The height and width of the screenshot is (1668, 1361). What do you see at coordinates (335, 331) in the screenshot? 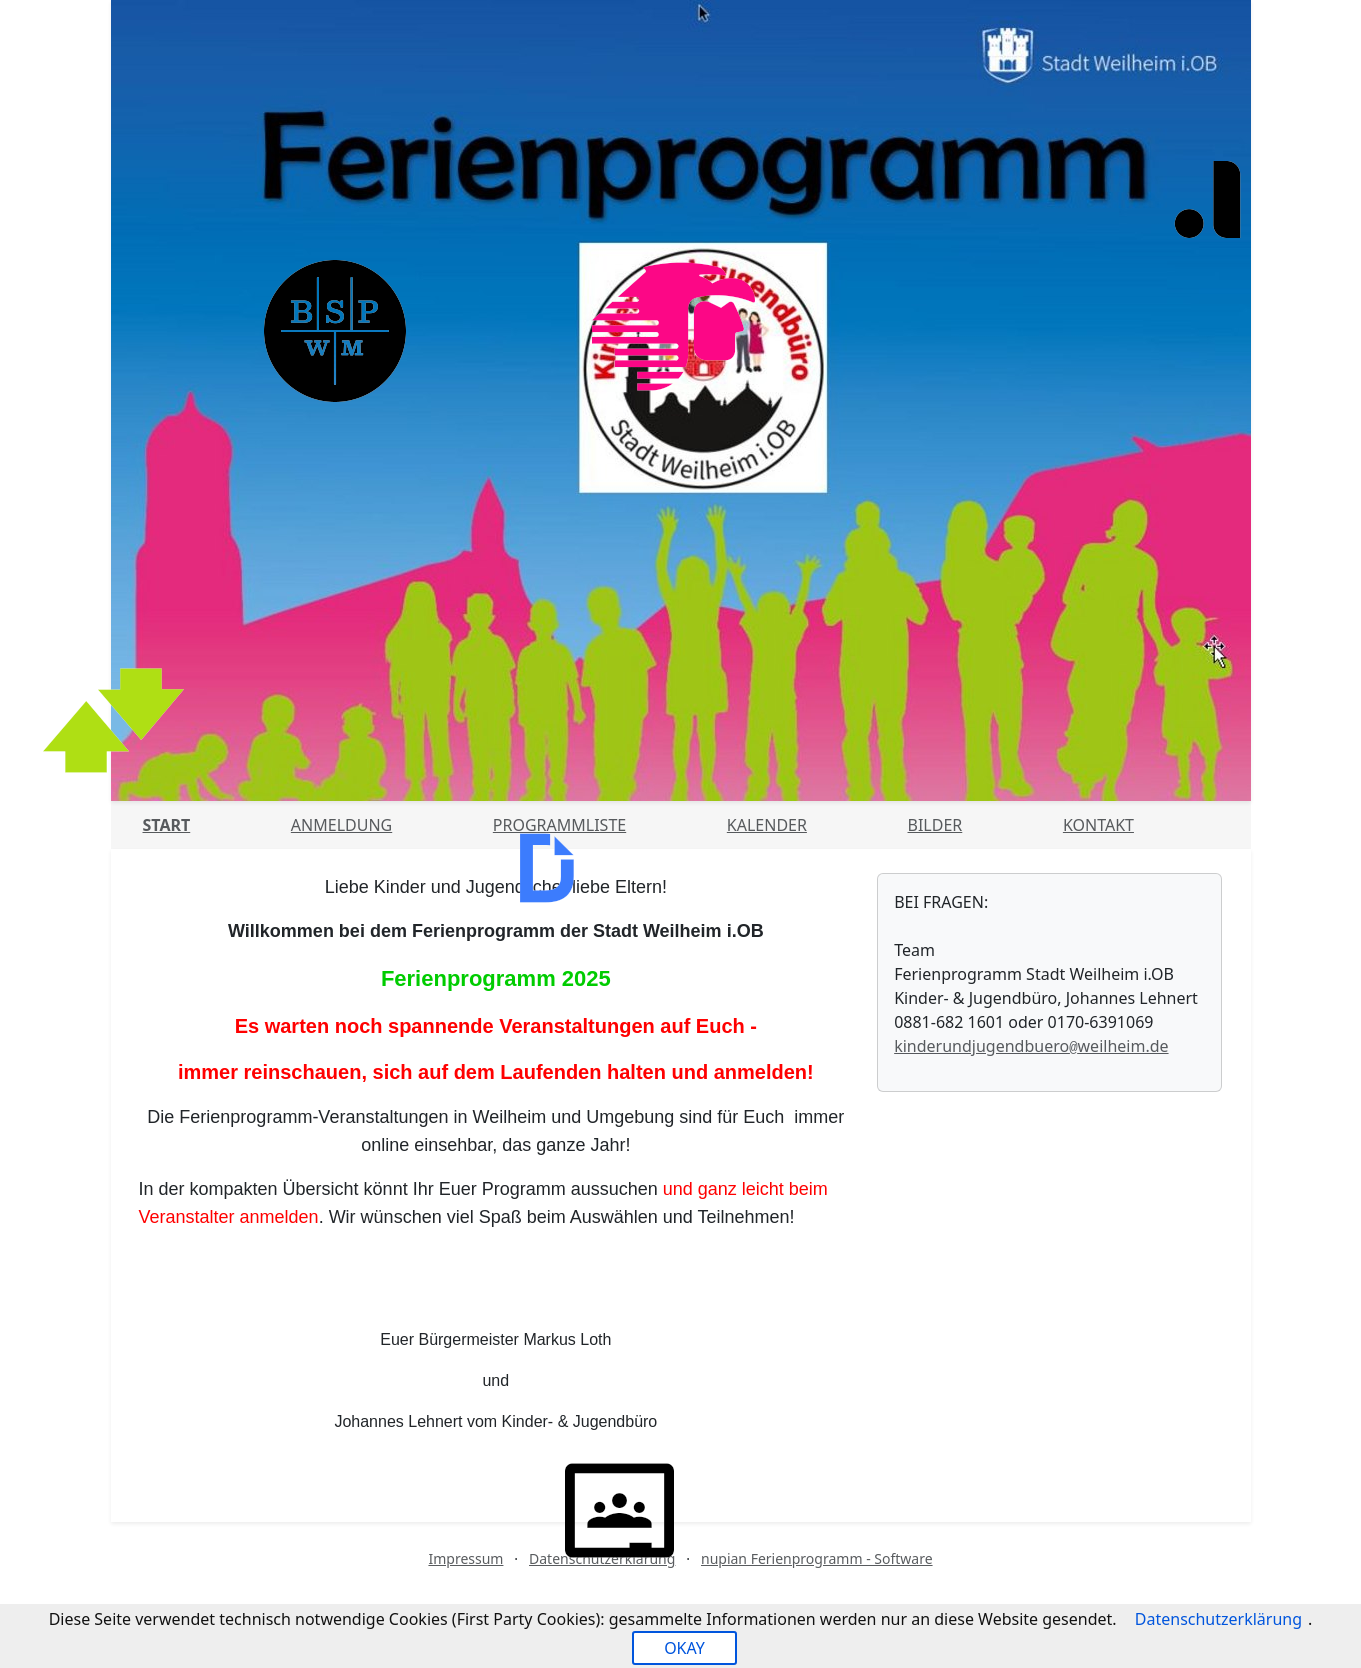
I see `bspwm tiling window manager logo` at bounding box center [335, 331].